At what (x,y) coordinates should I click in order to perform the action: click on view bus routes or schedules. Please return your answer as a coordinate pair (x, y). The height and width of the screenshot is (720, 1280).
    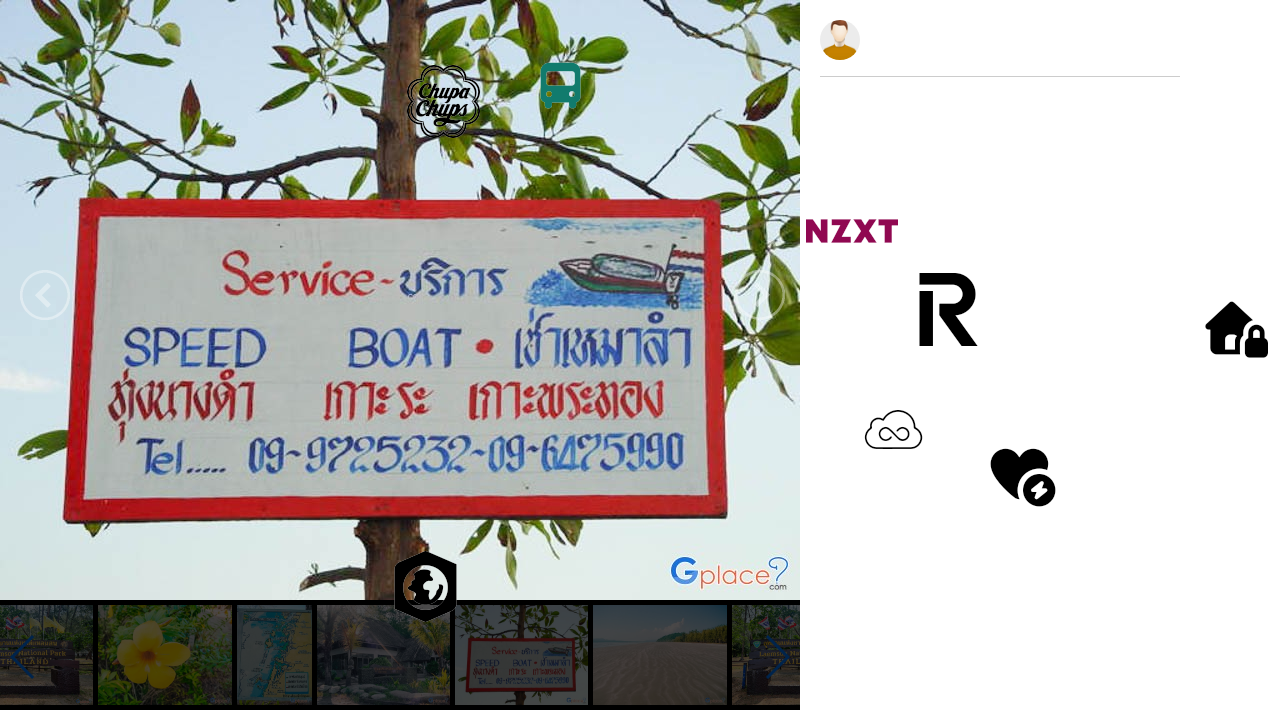
    Looking at the image, I should click on (560, 85).